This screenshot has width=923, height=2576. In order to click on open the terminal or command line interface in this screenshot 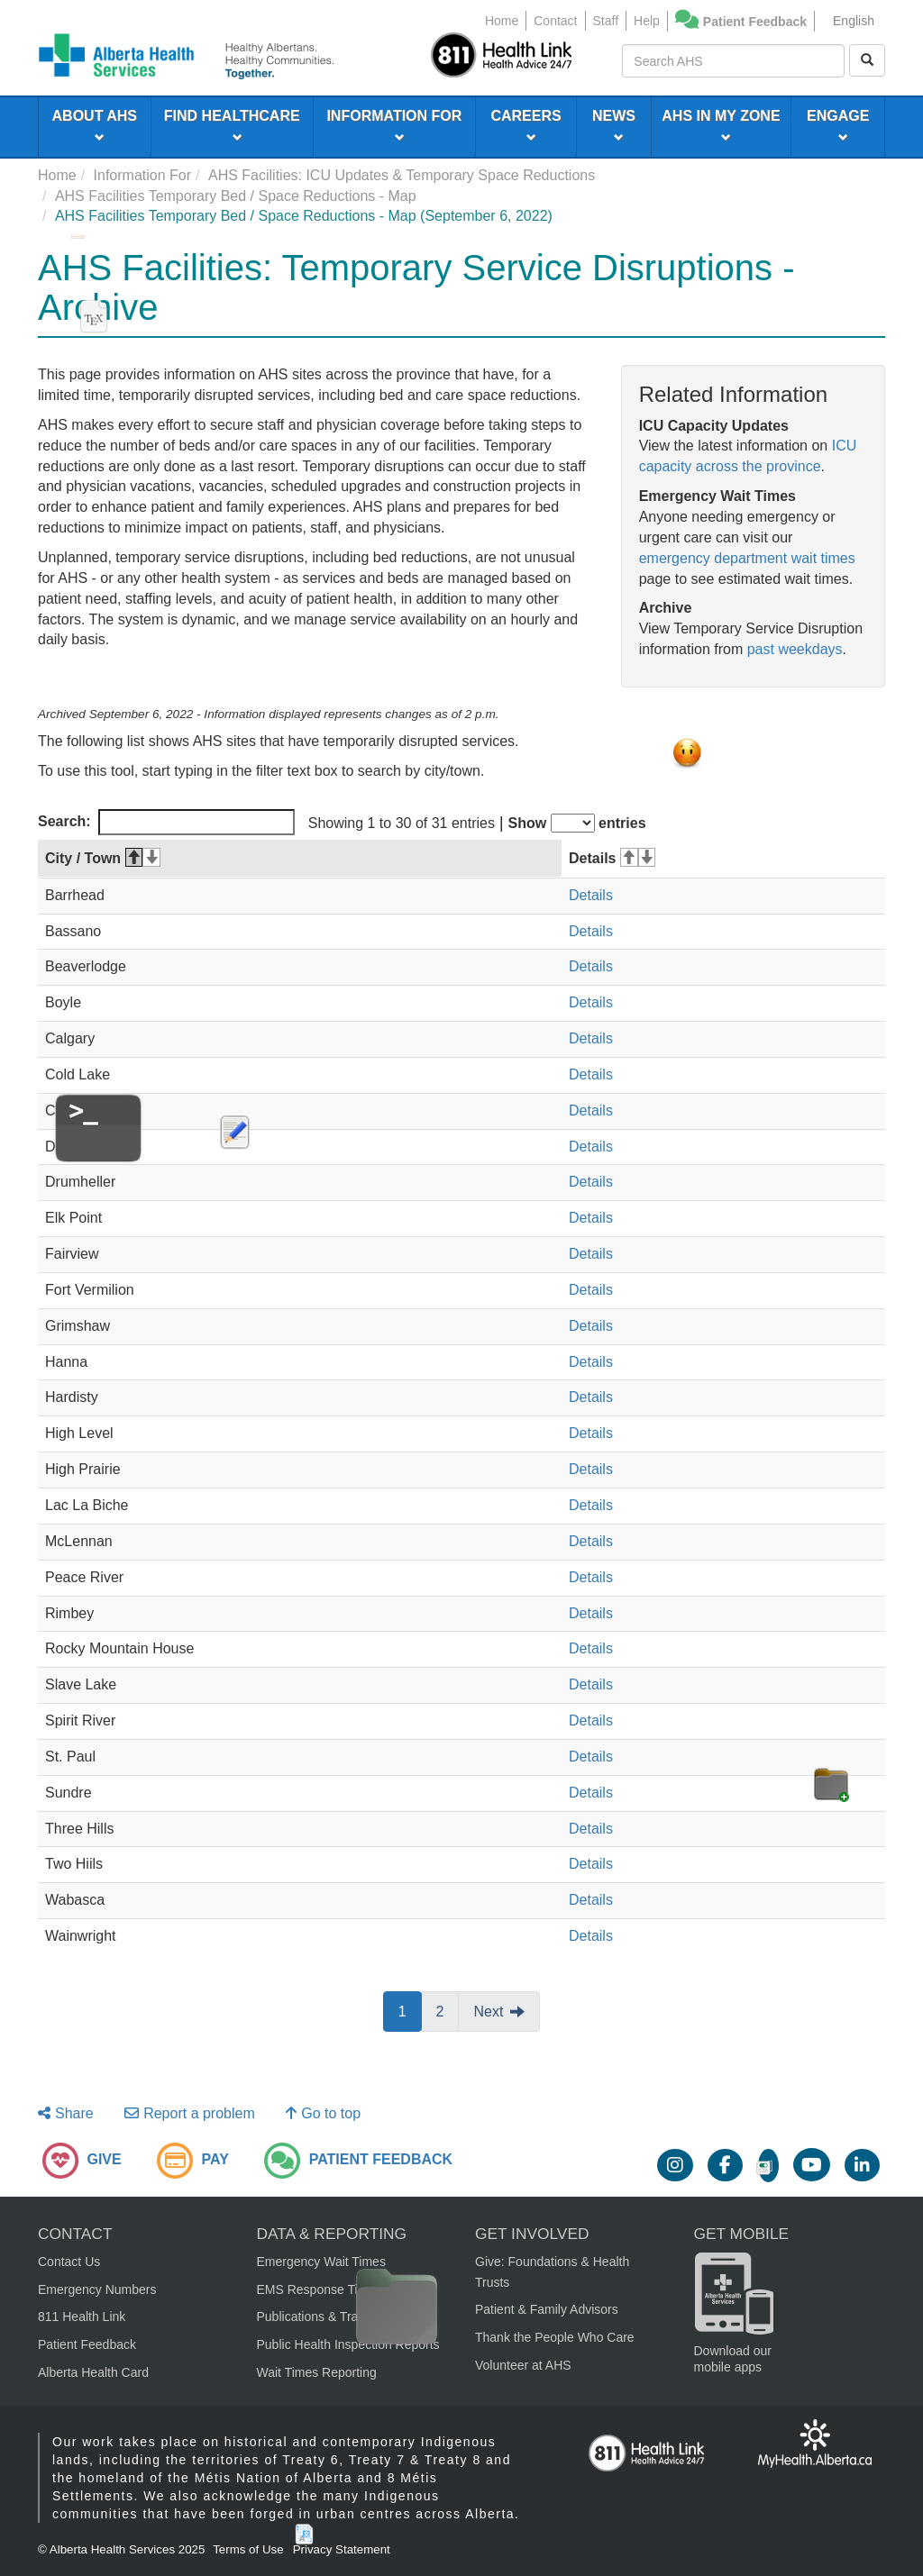, I will do `click(98, 1128)`.